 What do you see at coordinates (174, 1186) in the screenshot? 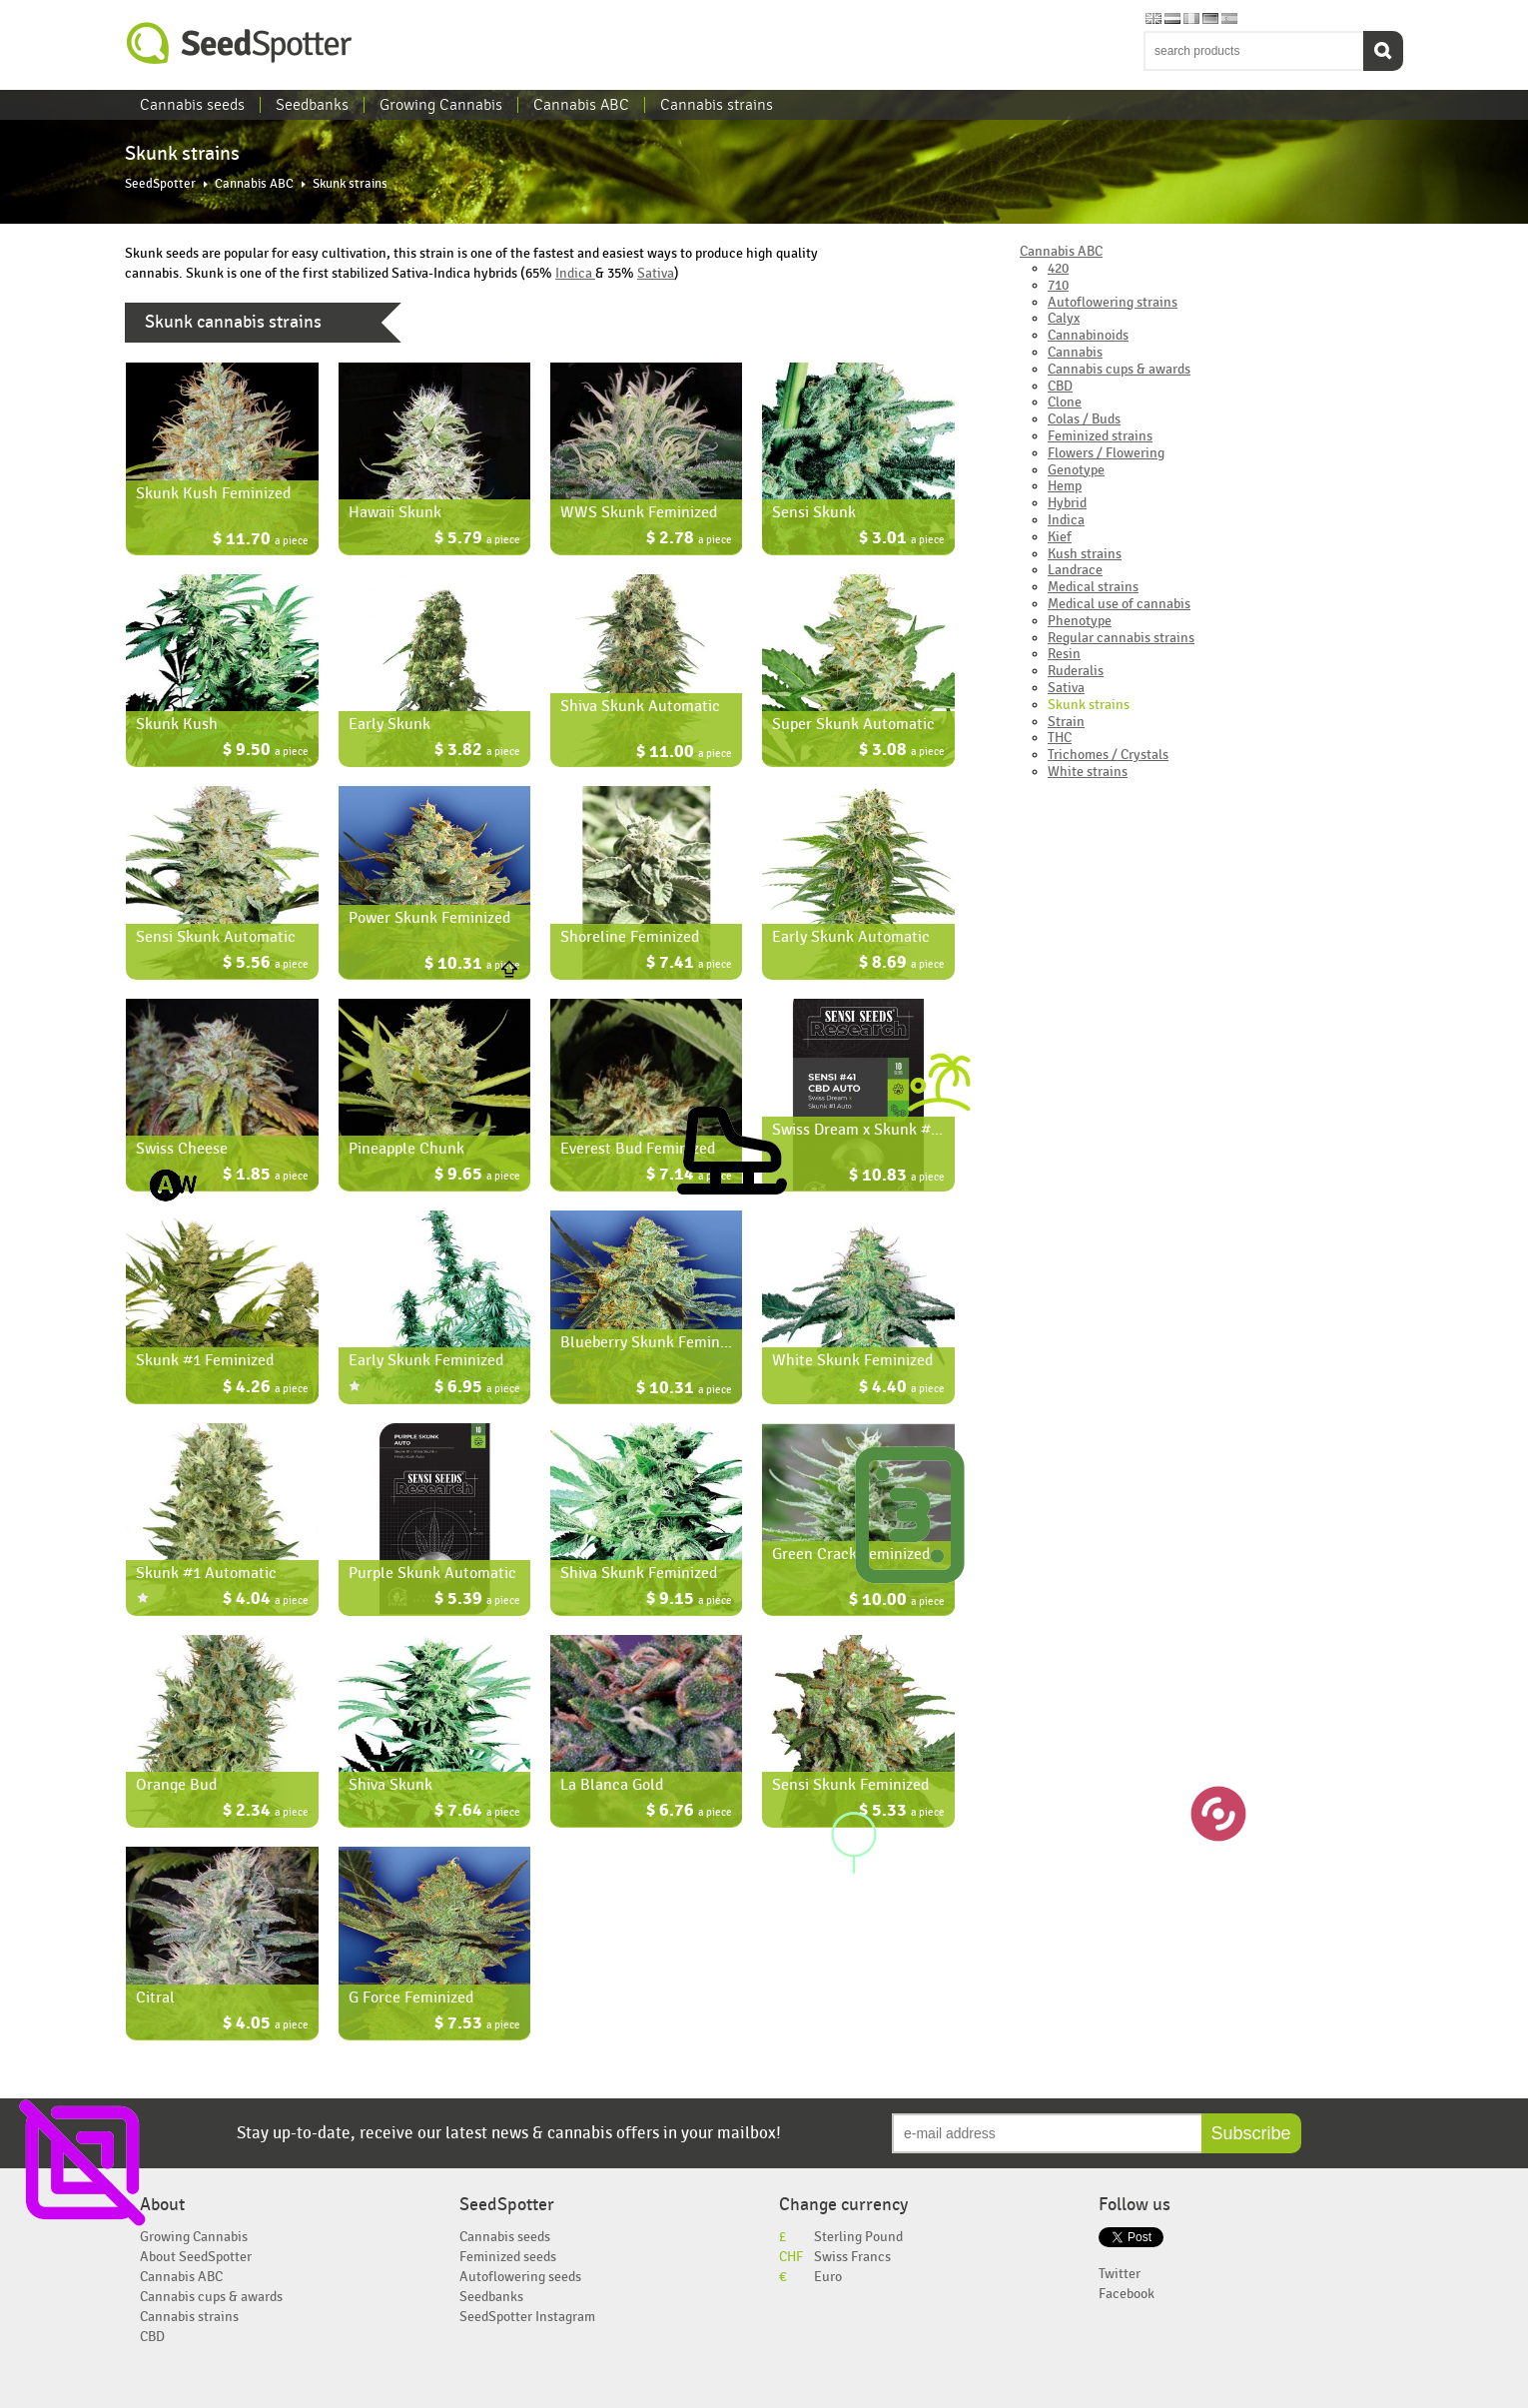
I see `toggle automatic white balance` at bounding box center [174, 1186].